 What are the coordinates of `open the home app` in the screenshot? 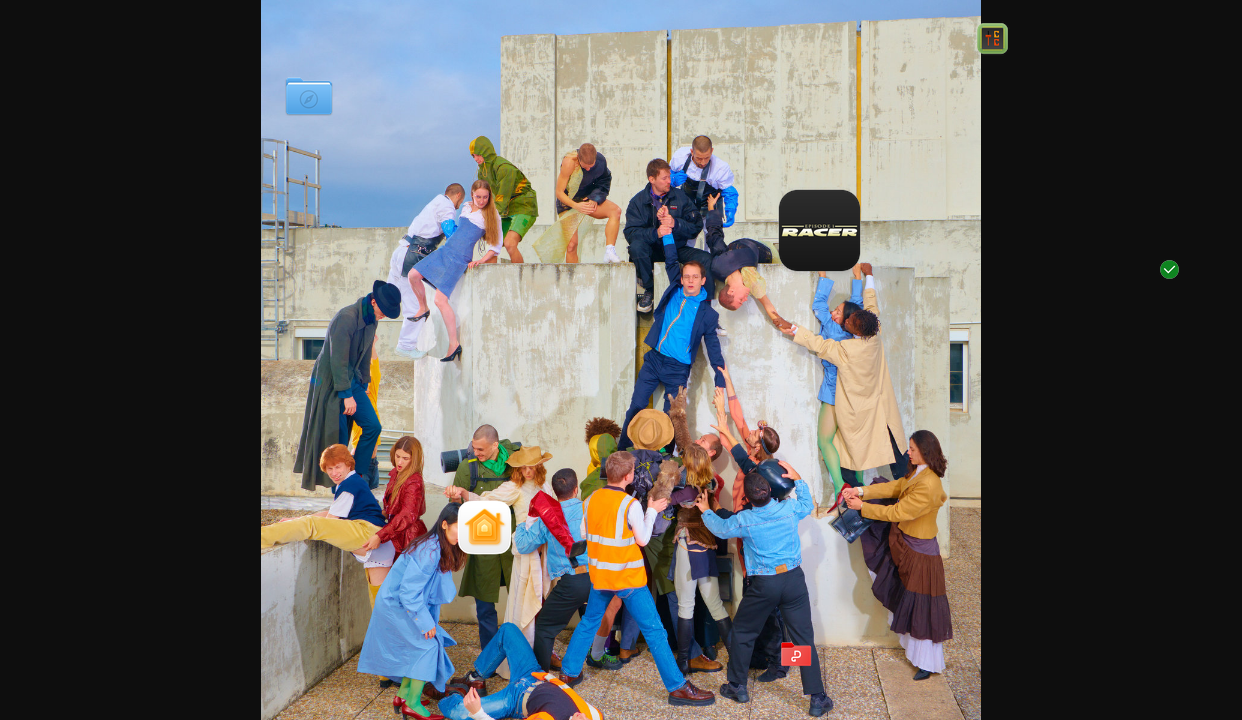 It's located at (484, 527).